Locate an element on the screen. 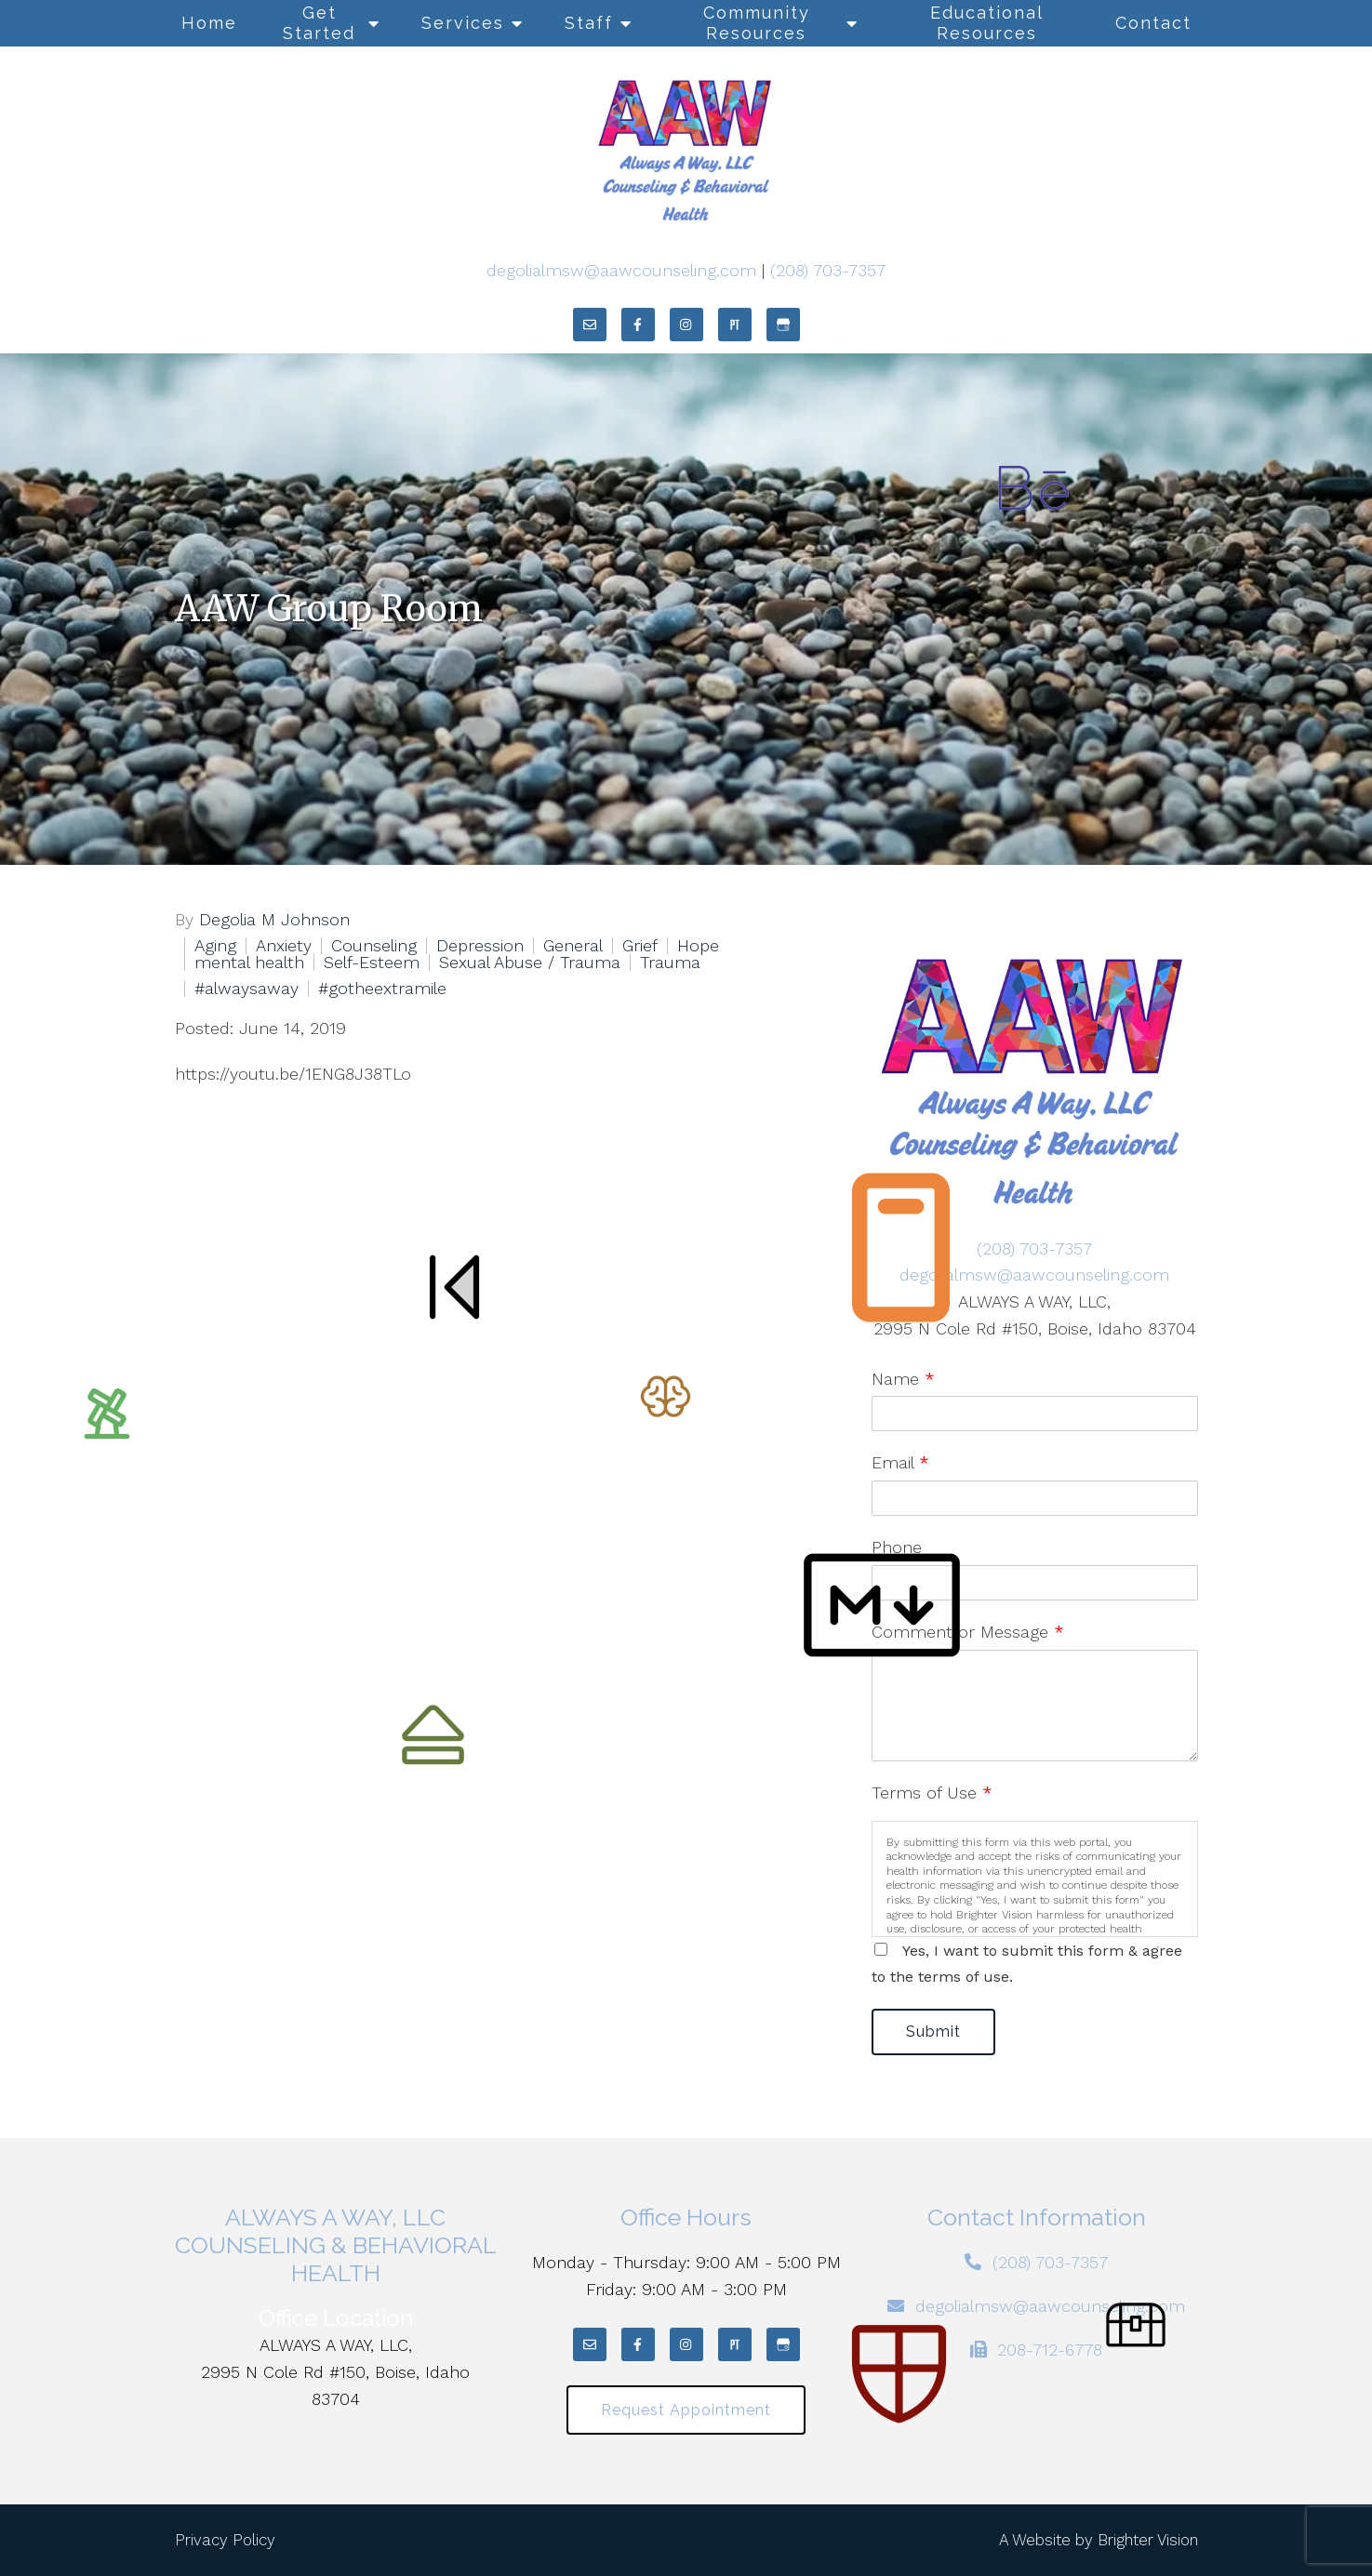 Image resolution: width=1372 pixels, height=2576 pixels. access wind energy or renewable power settings is located at coordinates (107, 1414).